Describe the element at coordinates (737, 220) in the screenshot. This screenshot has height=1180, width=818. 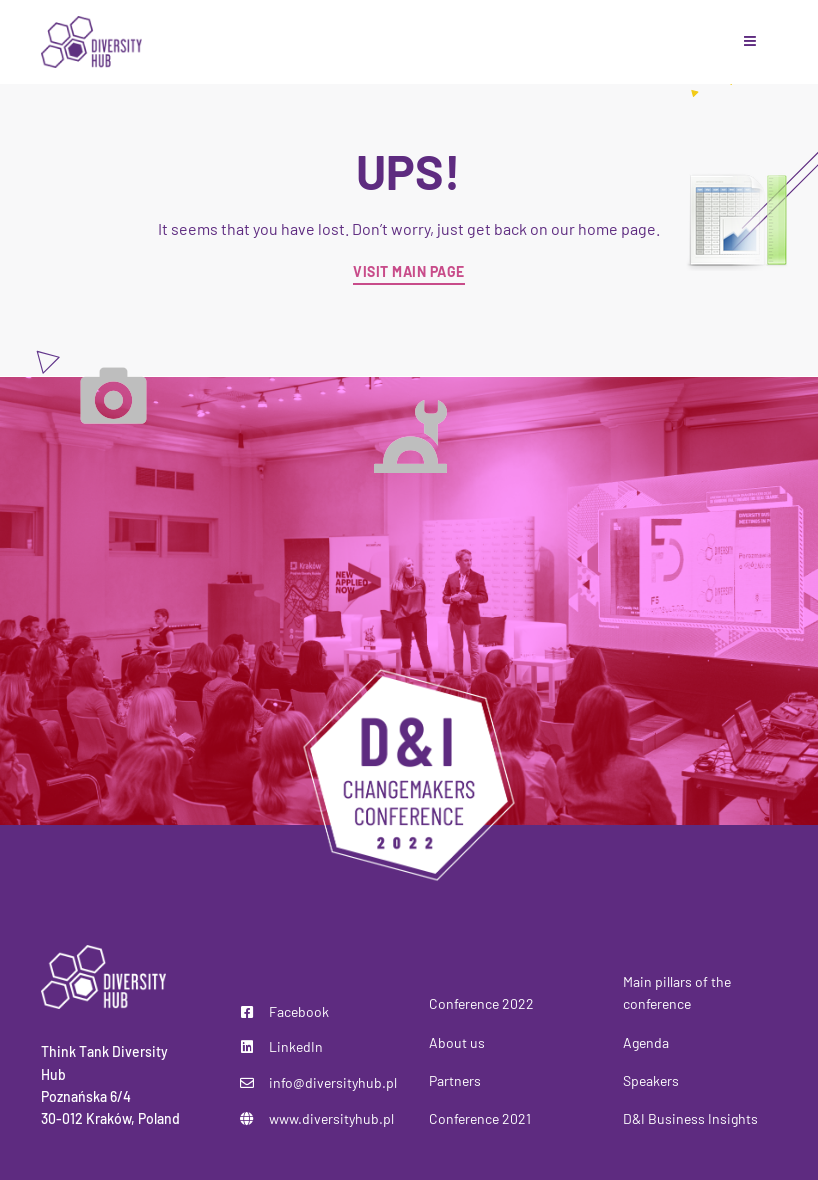
I see `spreadsheet template file type` at that location.